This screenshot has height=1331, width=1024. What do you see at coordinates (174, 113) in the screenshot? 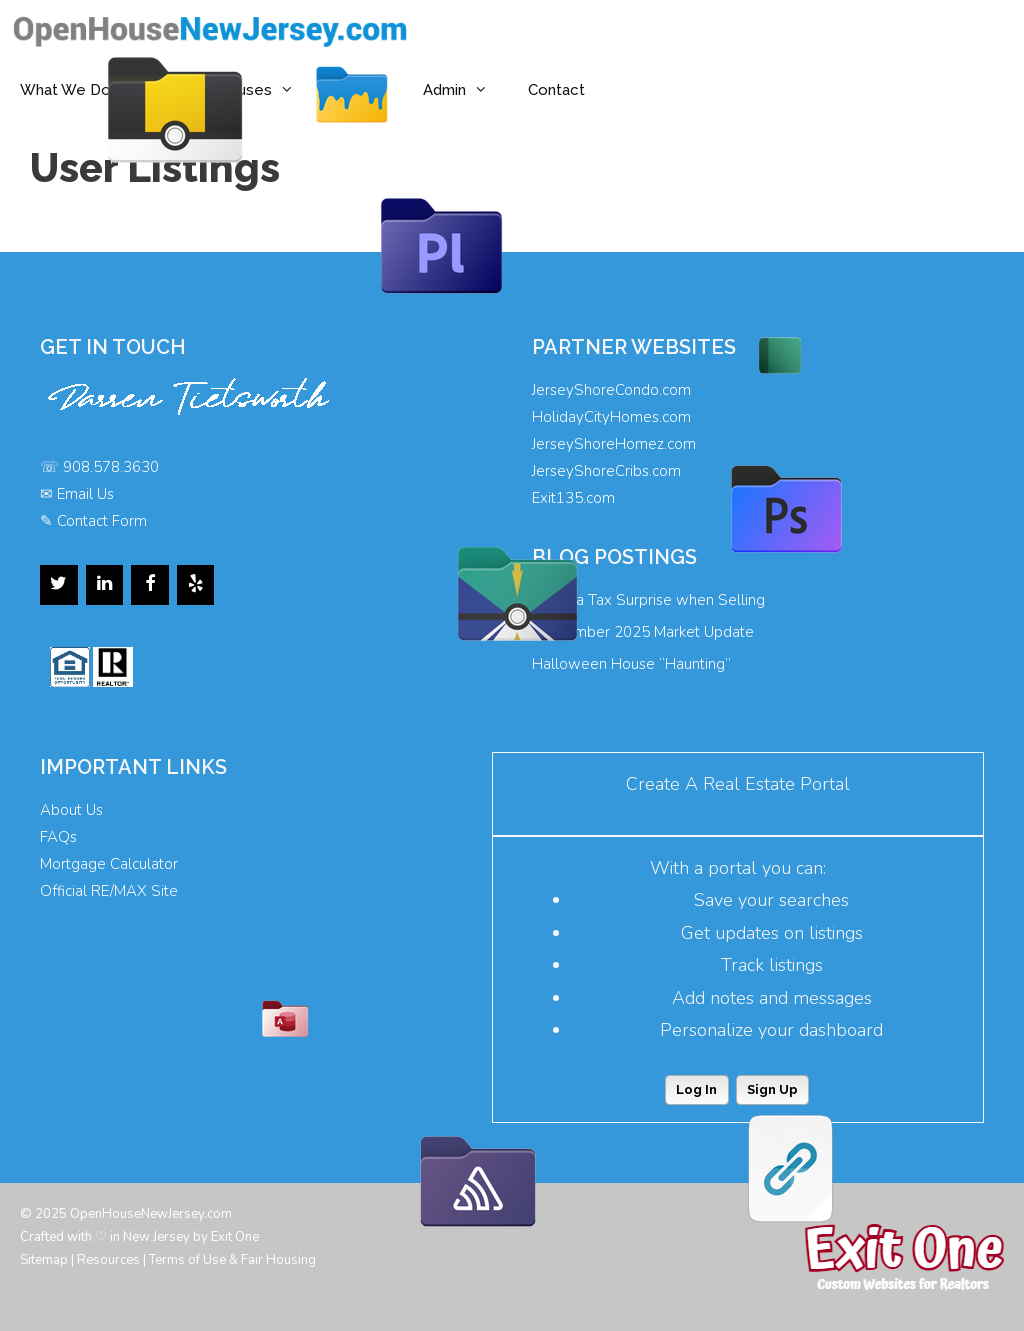
I see `folder for pokémon game files or assets` at bounding box center [174, 113].